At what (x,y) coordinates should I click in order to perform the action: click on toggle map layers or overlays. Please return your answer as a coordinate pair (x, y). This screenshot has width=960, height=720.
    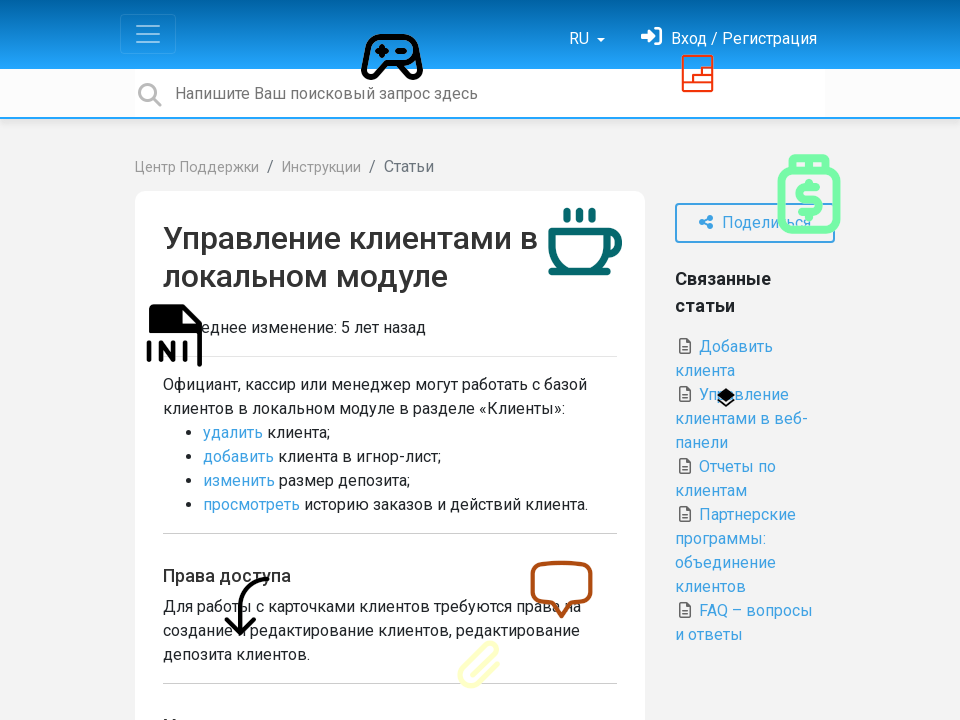
    Looking at the image, I should click on (726, 398).